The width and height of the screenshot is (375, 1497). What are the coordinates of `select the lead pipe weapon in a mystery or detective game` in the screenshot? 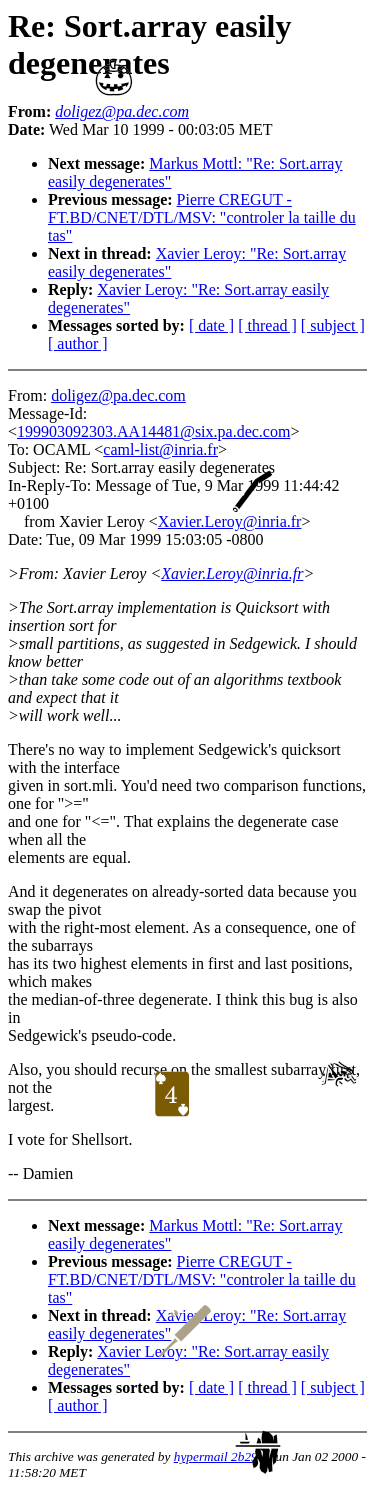 It's located at (252, 491).